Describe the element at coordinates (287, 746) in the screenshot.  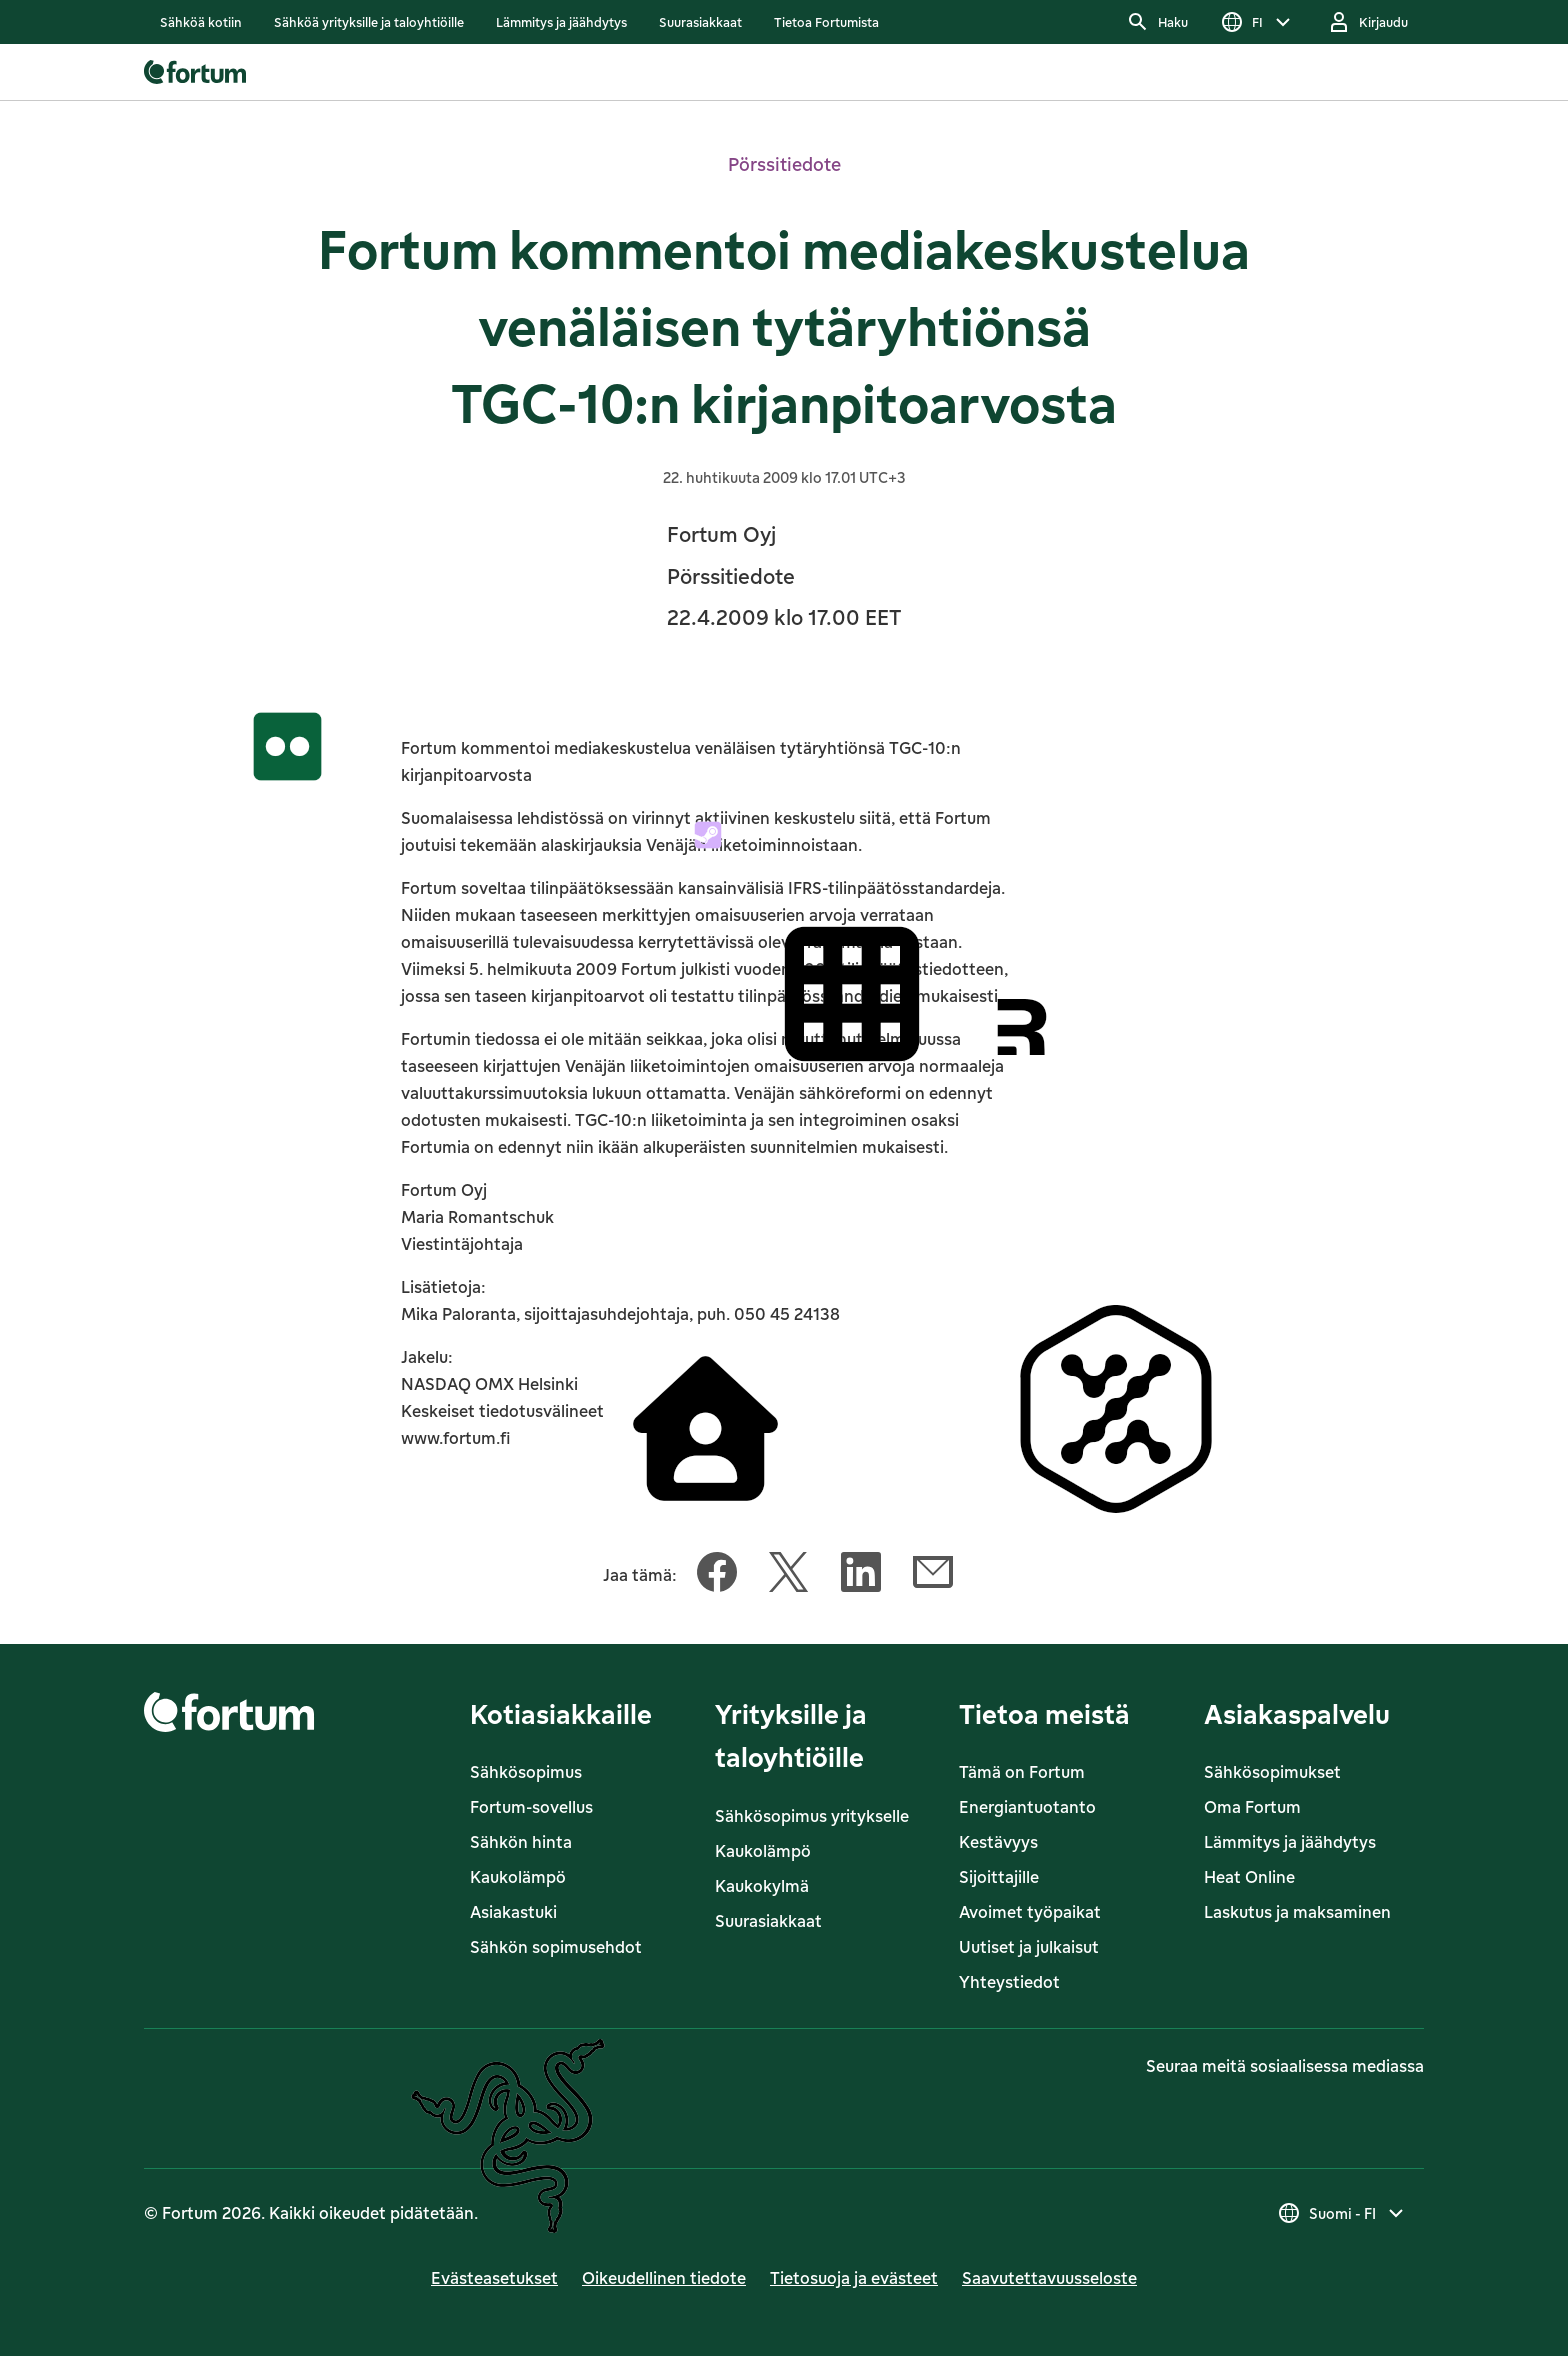
I see `open flickr app` at that location.